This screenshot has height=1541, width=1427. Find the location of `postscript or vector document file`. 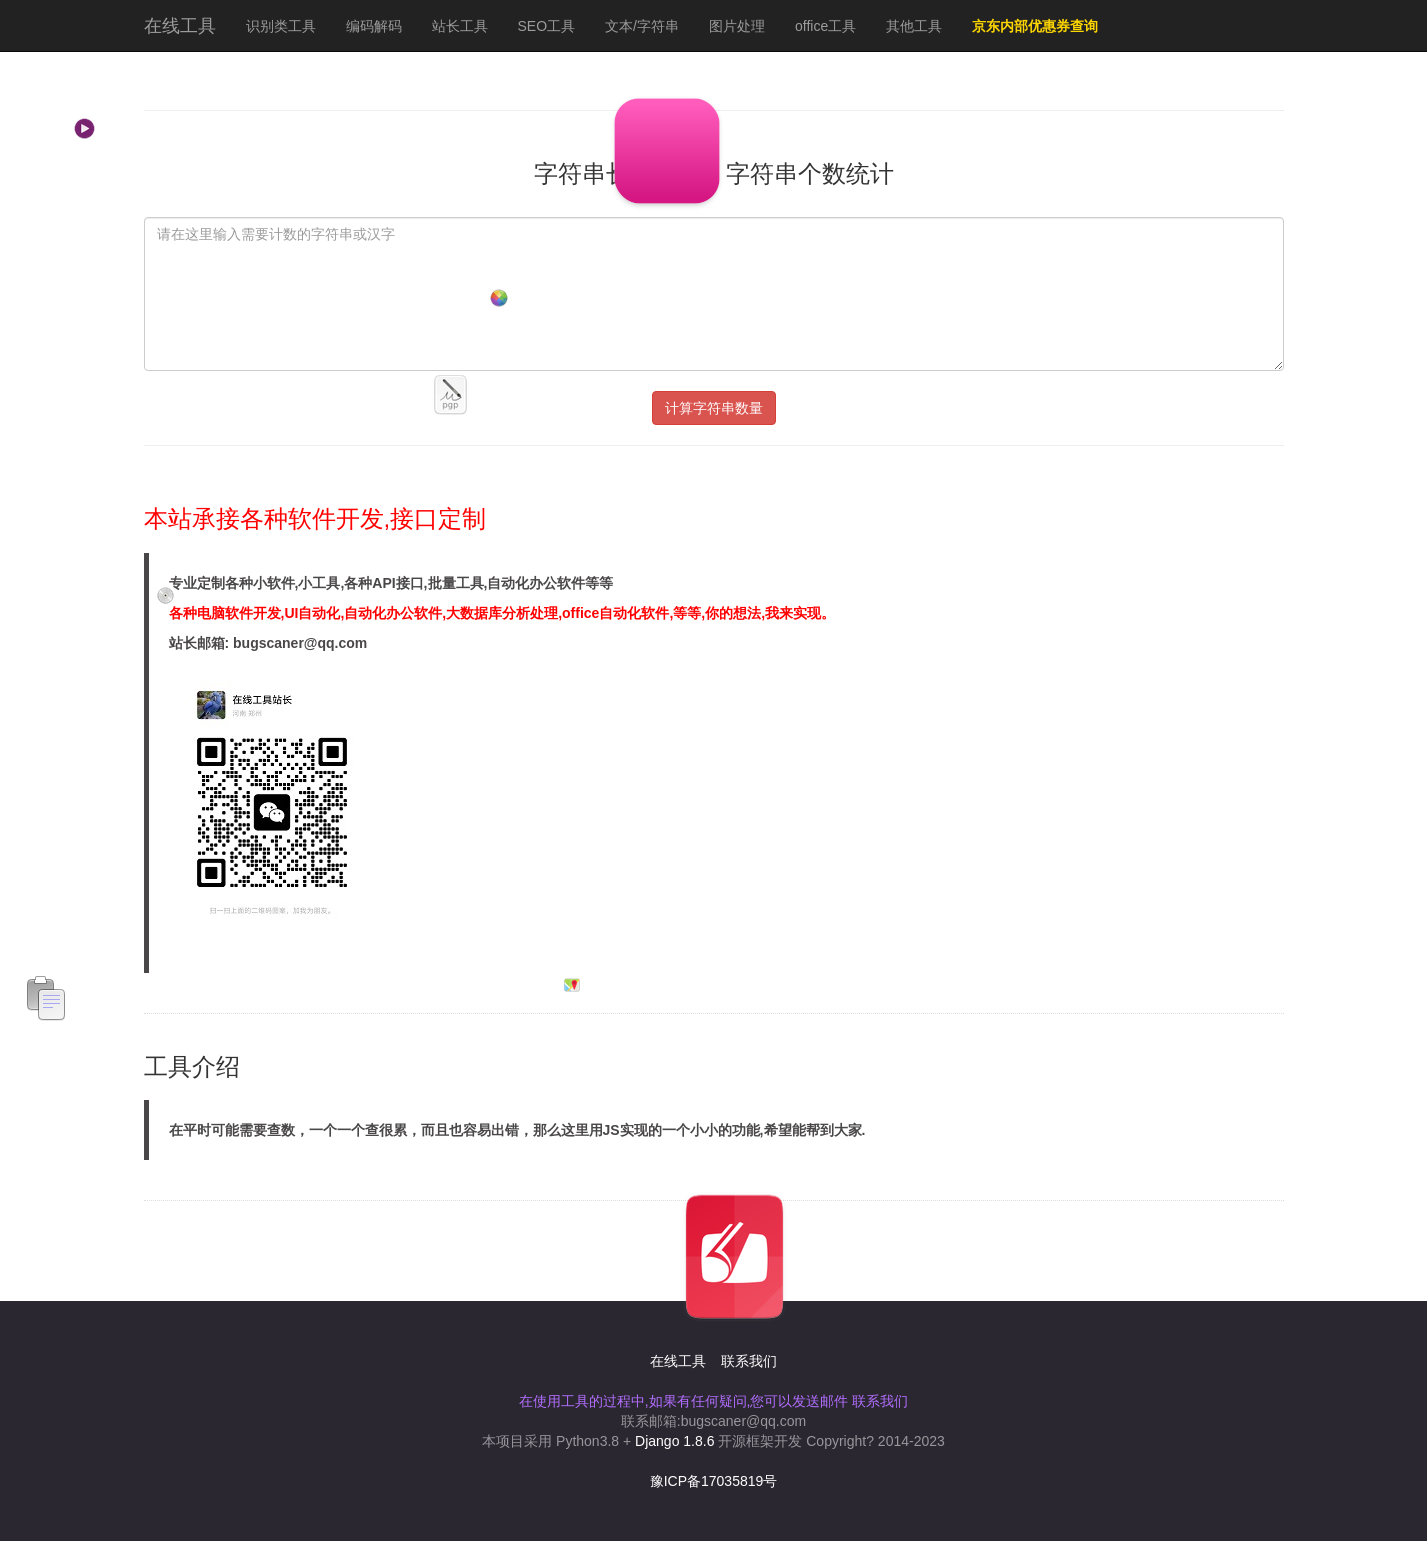

postscript or vector document file is located at coordinates (734, 1256).